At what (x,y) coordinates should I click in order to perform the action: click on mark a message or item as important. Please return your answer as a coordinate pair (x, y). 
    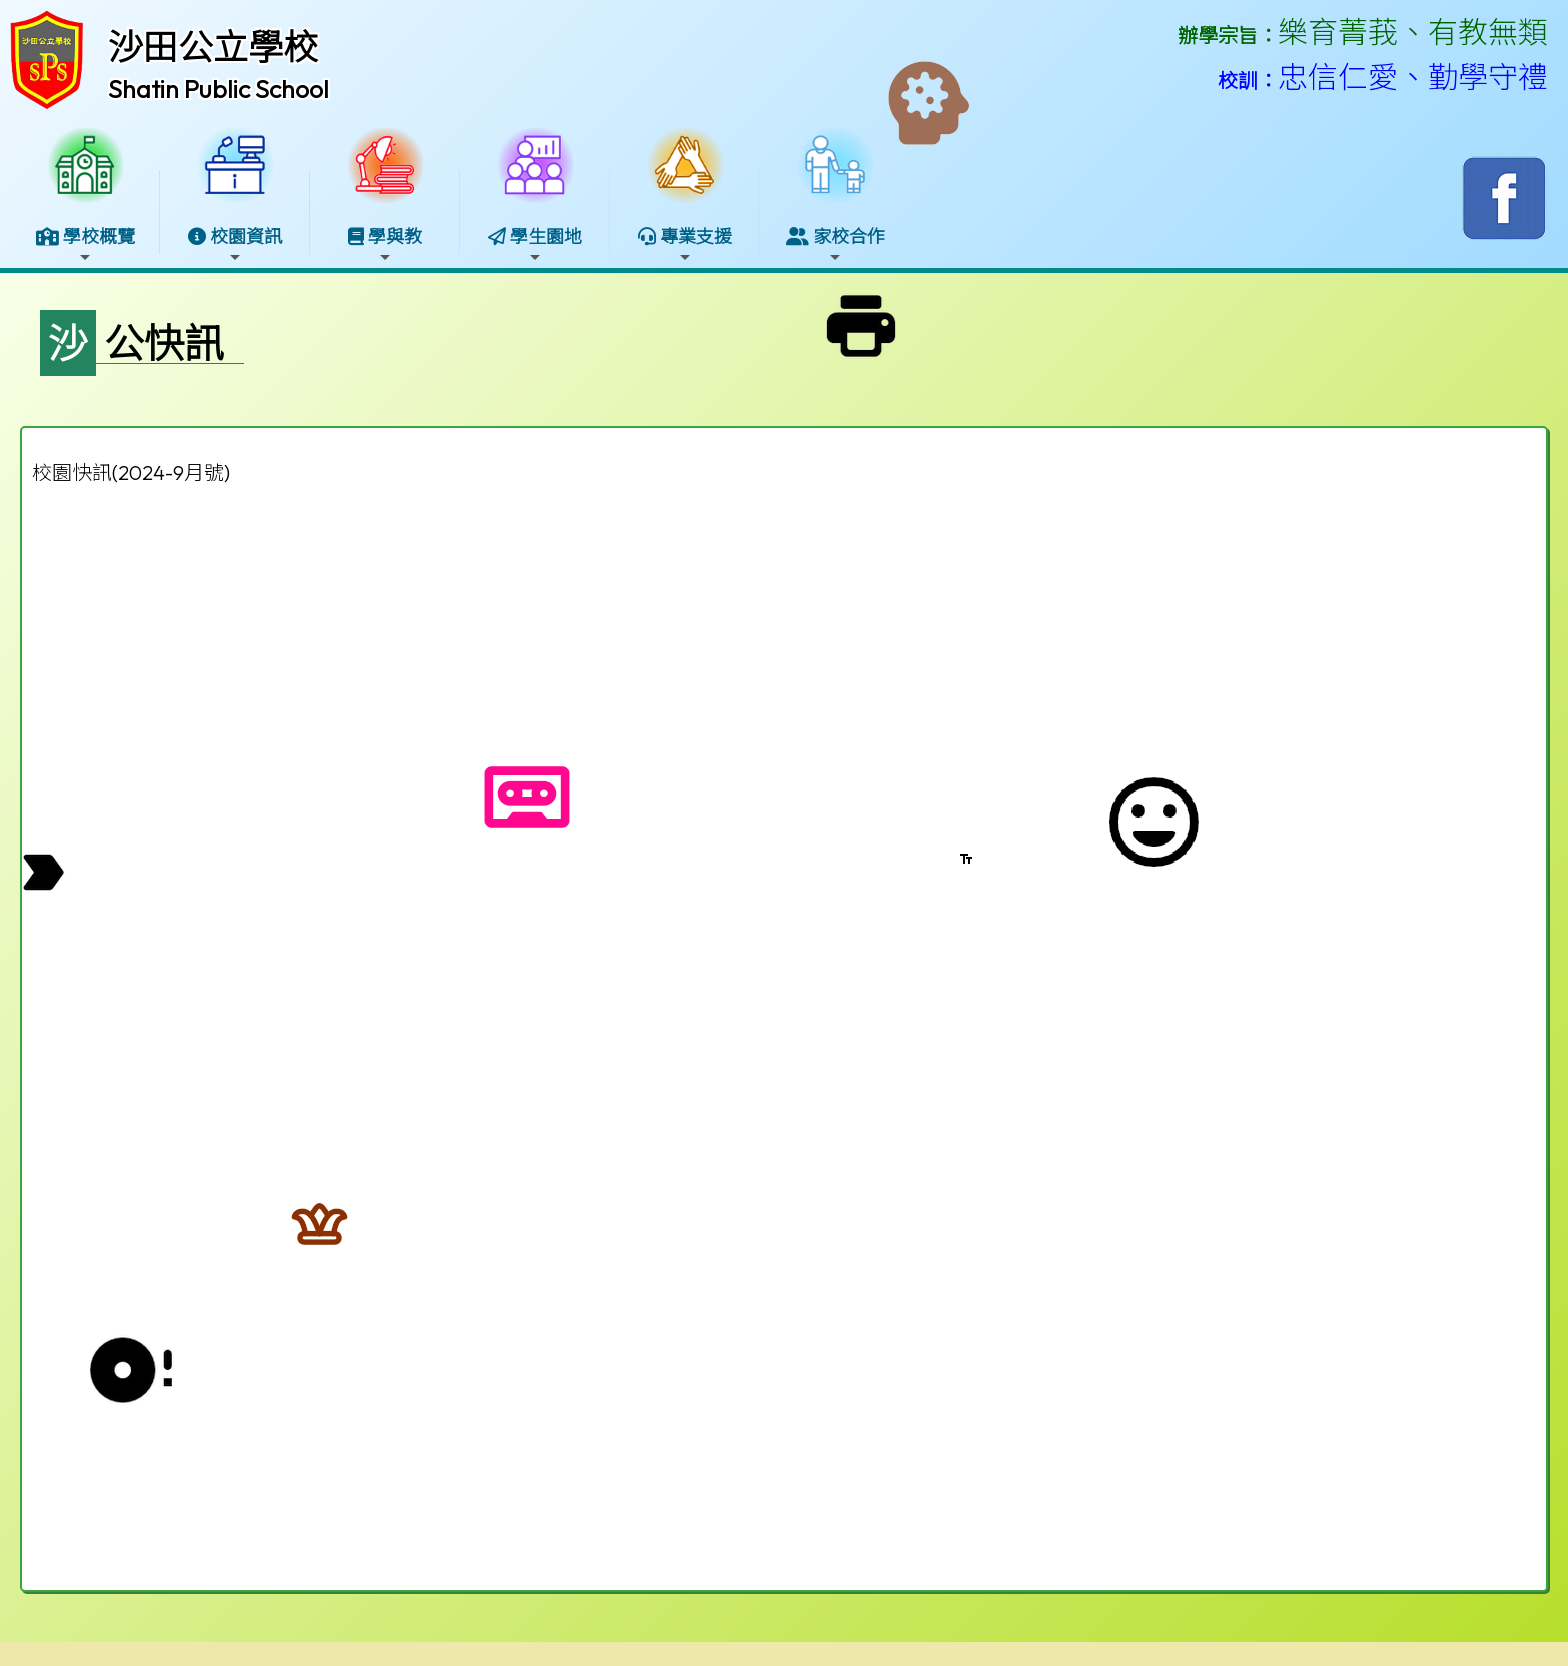
    Looking at the image, I should click on (41, 872).